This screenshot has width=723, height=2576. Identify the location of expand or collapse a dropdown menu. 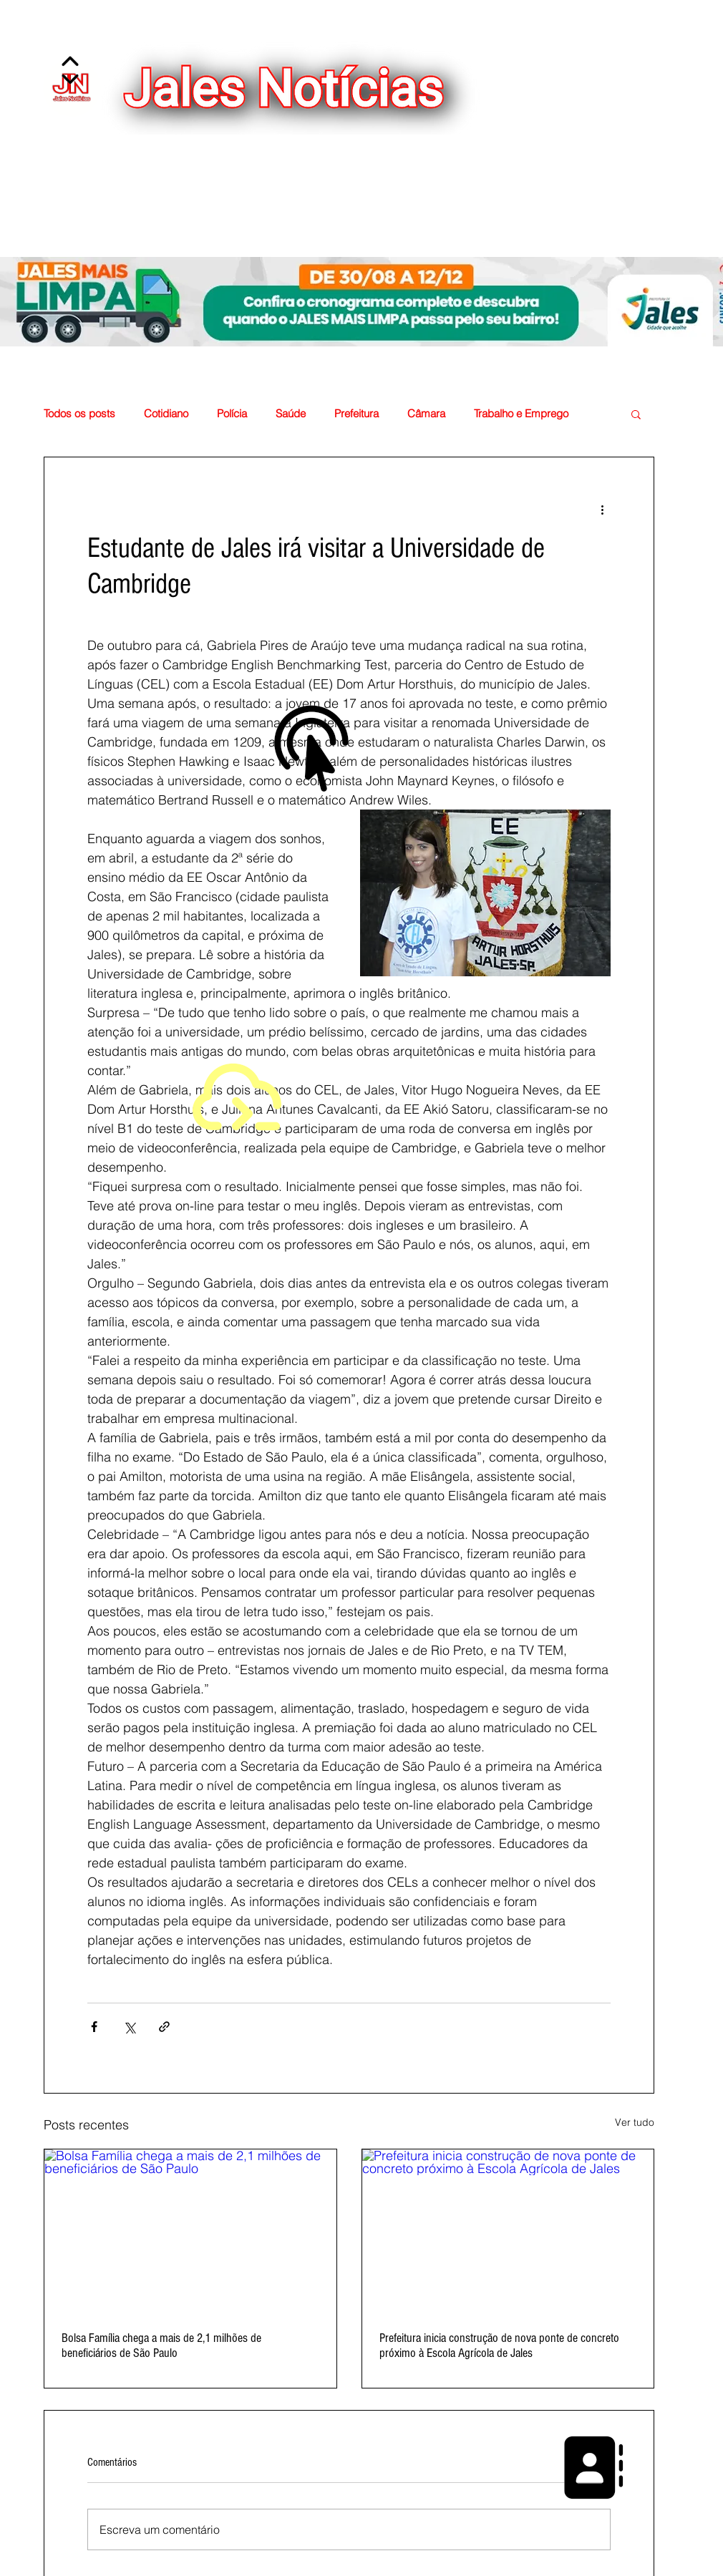
(70, 70).